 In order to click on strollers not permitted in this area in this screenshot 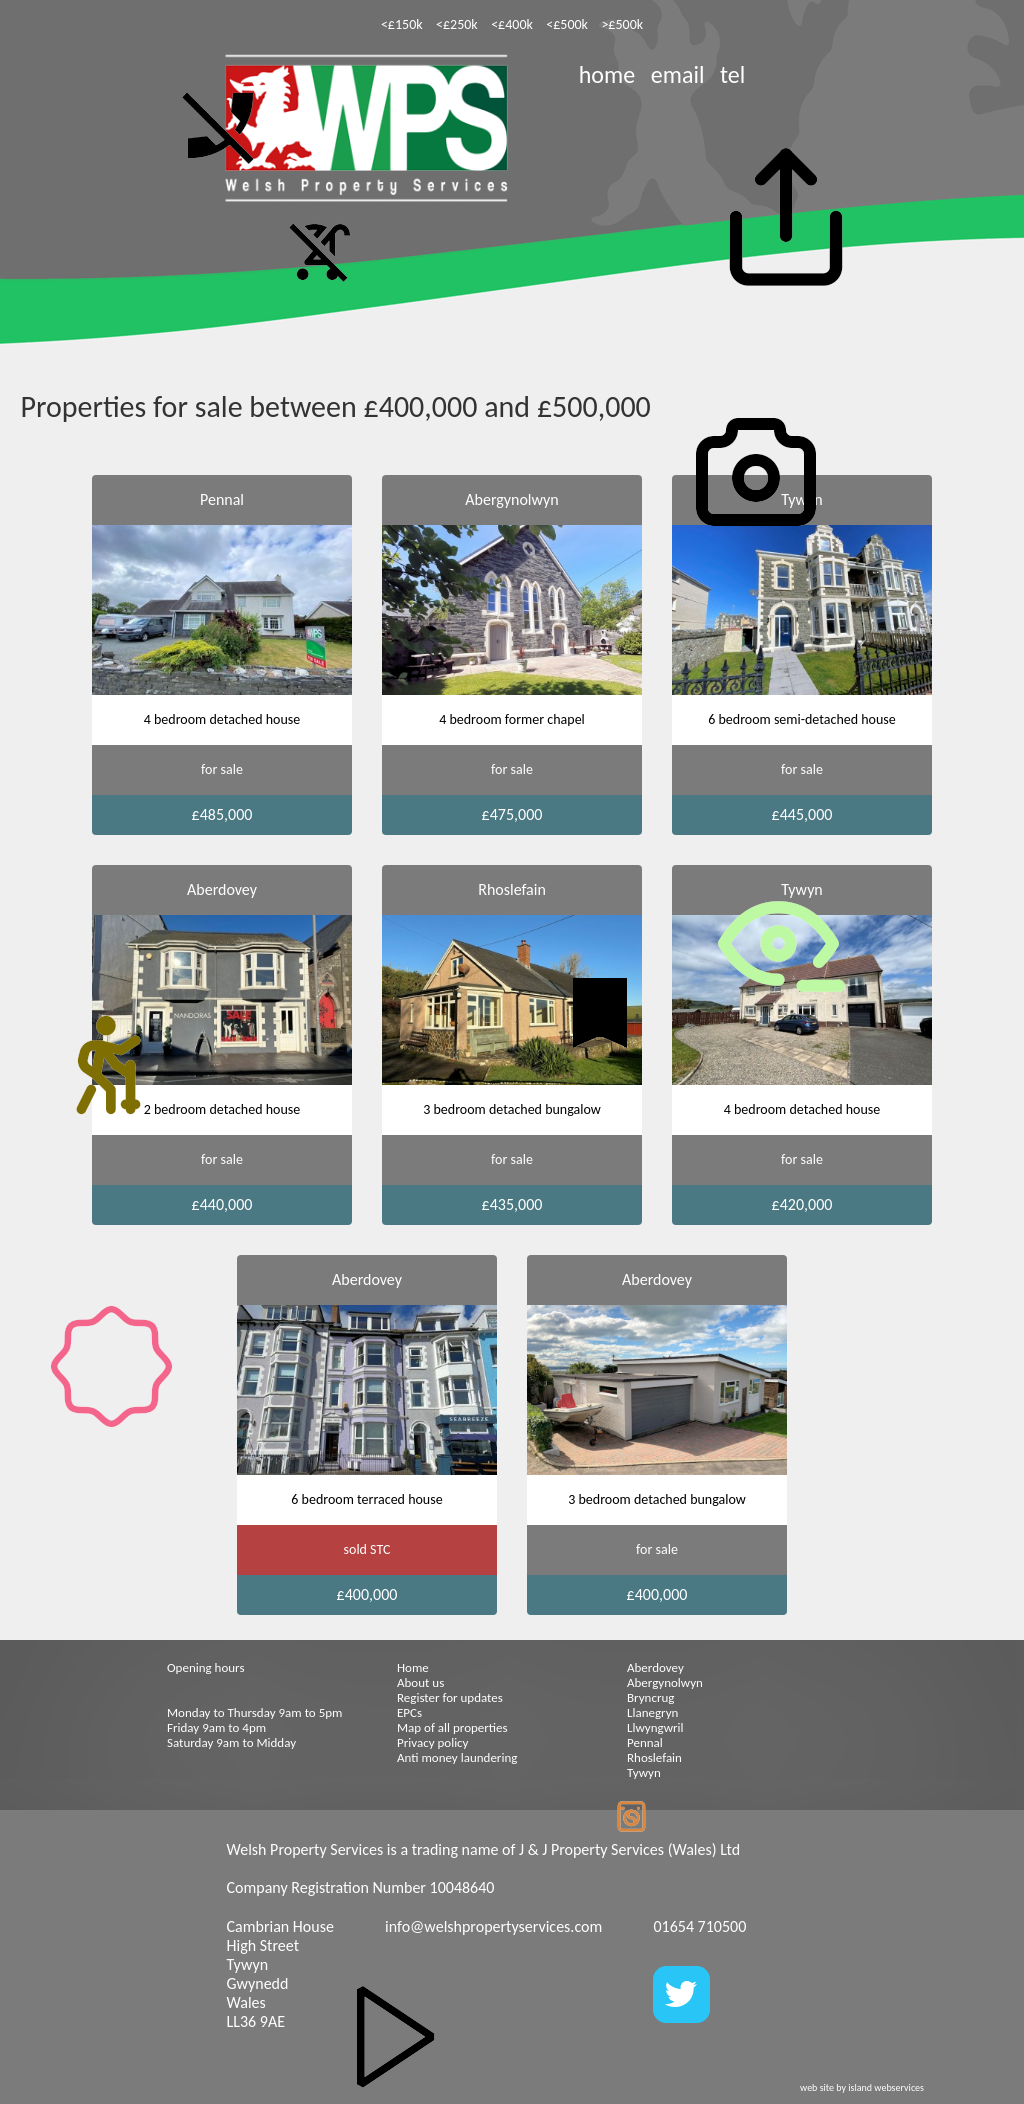, I will do `click(320, 250)`.